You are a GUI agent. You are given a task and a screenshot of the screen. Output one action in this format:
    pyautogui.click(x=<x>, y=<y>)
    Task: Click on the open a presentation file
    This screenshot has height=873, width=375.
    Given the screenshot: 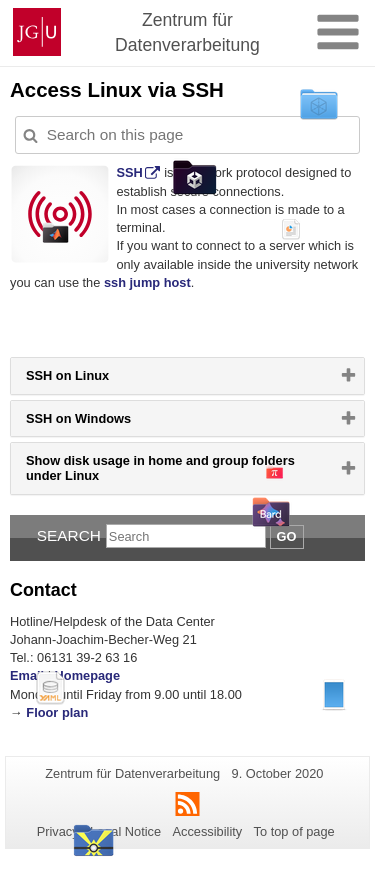 What is the action you would take?
    pyautogui.click(x=291, y=229)
    